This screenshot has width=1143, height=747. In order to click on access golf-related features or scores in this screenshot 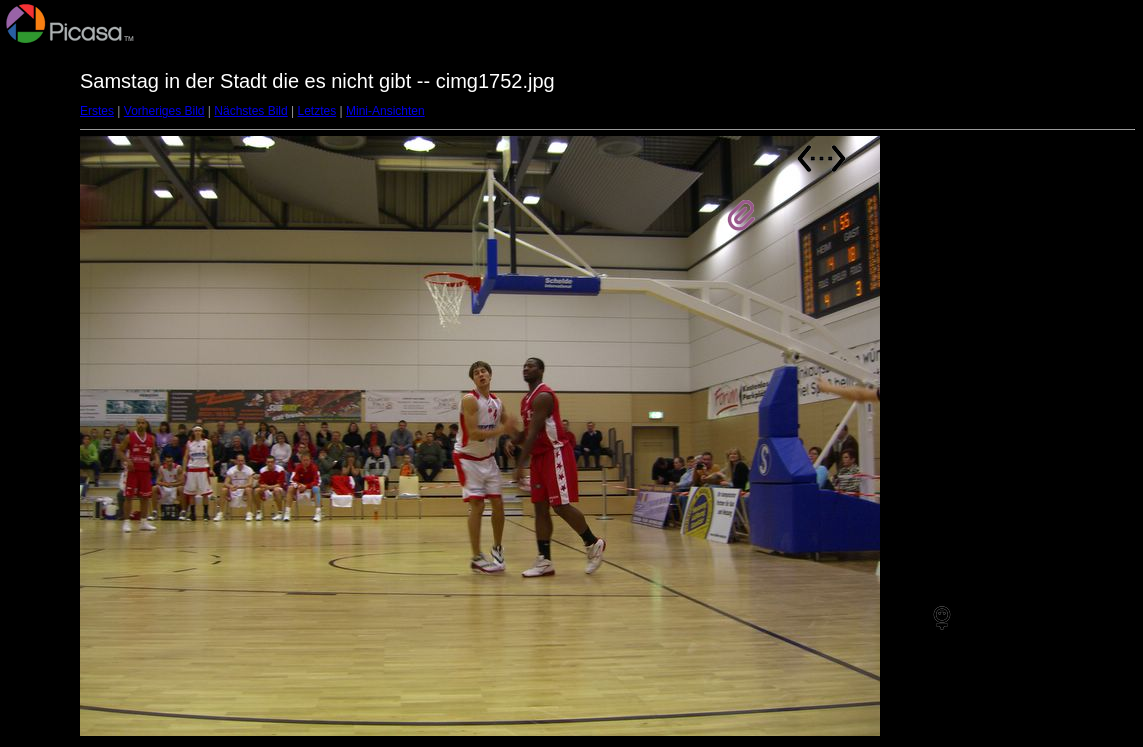, I will do `click(942, 618)`.